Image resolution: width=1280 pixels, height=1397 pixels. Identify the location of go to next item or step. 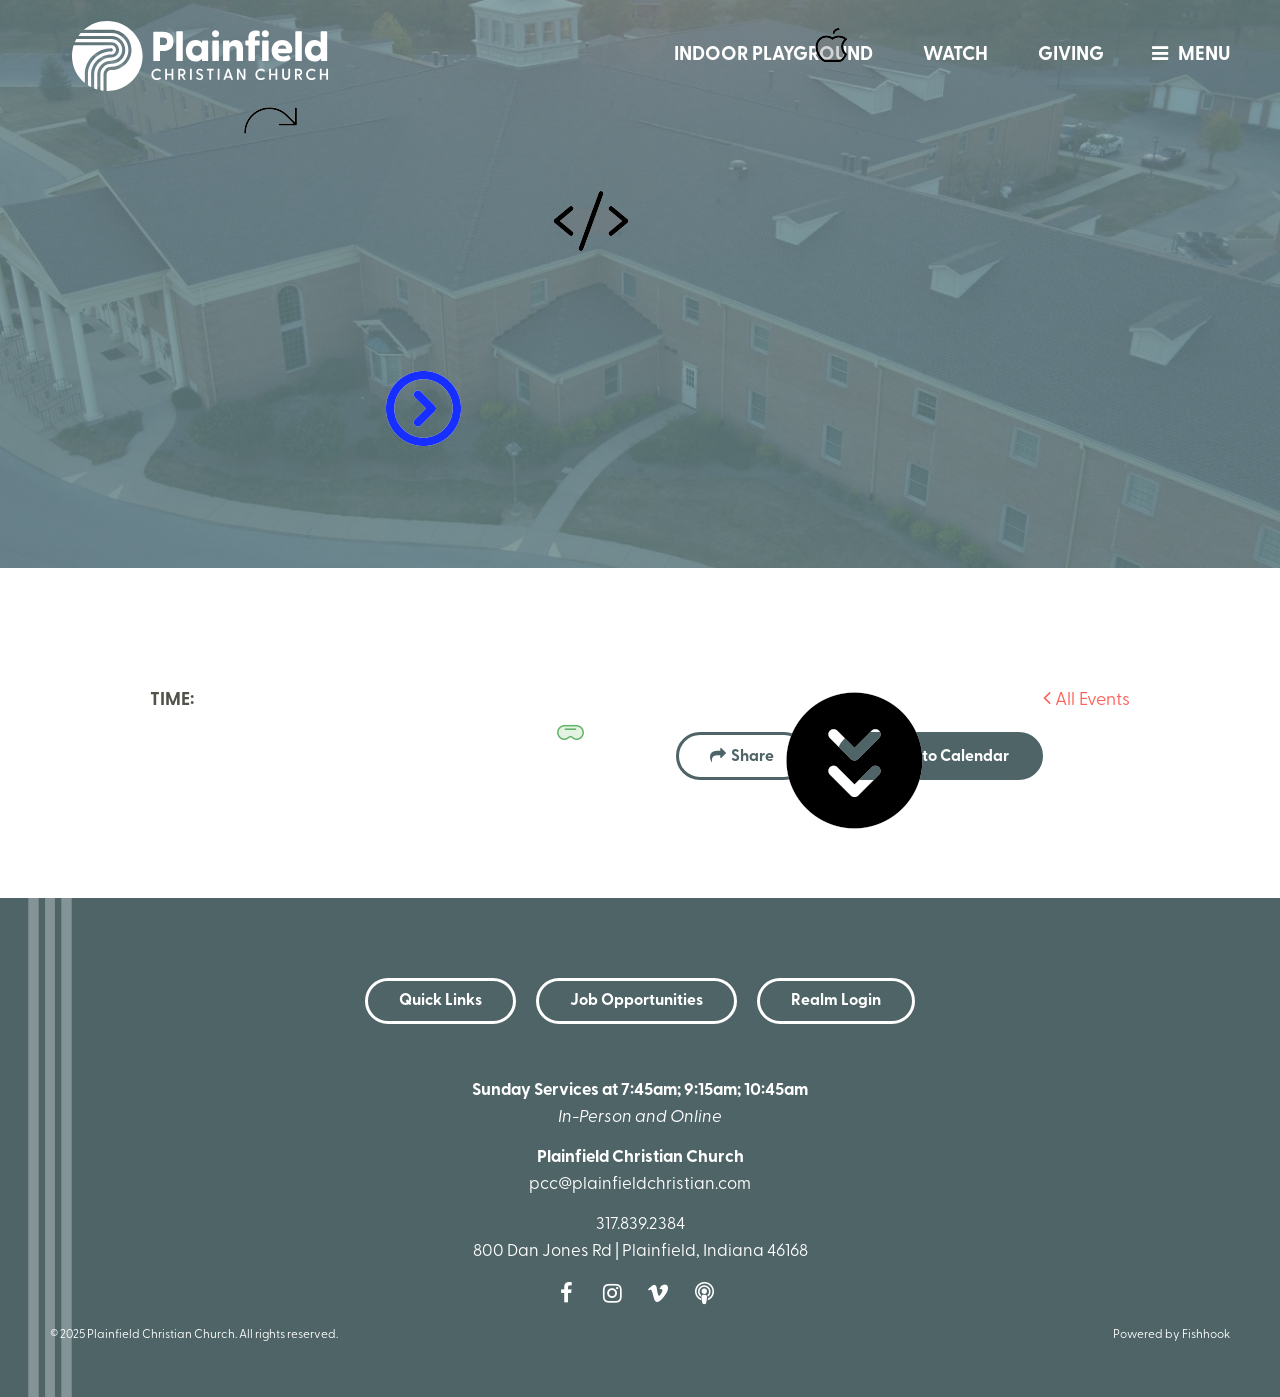
(423, 408).